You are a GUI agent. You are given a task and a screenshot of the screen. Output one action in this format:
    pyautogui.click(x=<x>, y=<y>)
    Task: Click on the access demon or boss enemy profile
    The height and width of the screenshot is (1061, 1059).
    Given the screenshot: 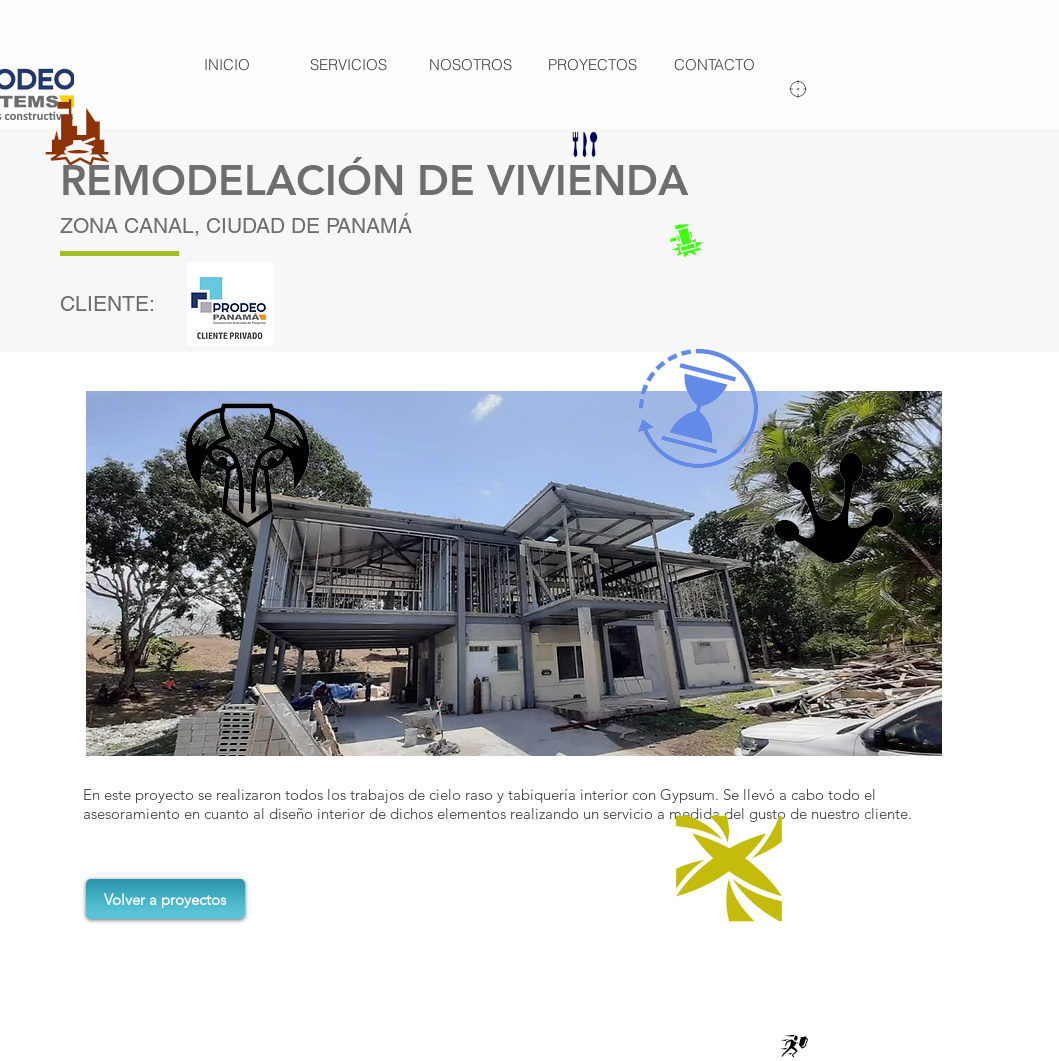 What is the action you would take?
    pyautogui.click(x=247, y=466)
    